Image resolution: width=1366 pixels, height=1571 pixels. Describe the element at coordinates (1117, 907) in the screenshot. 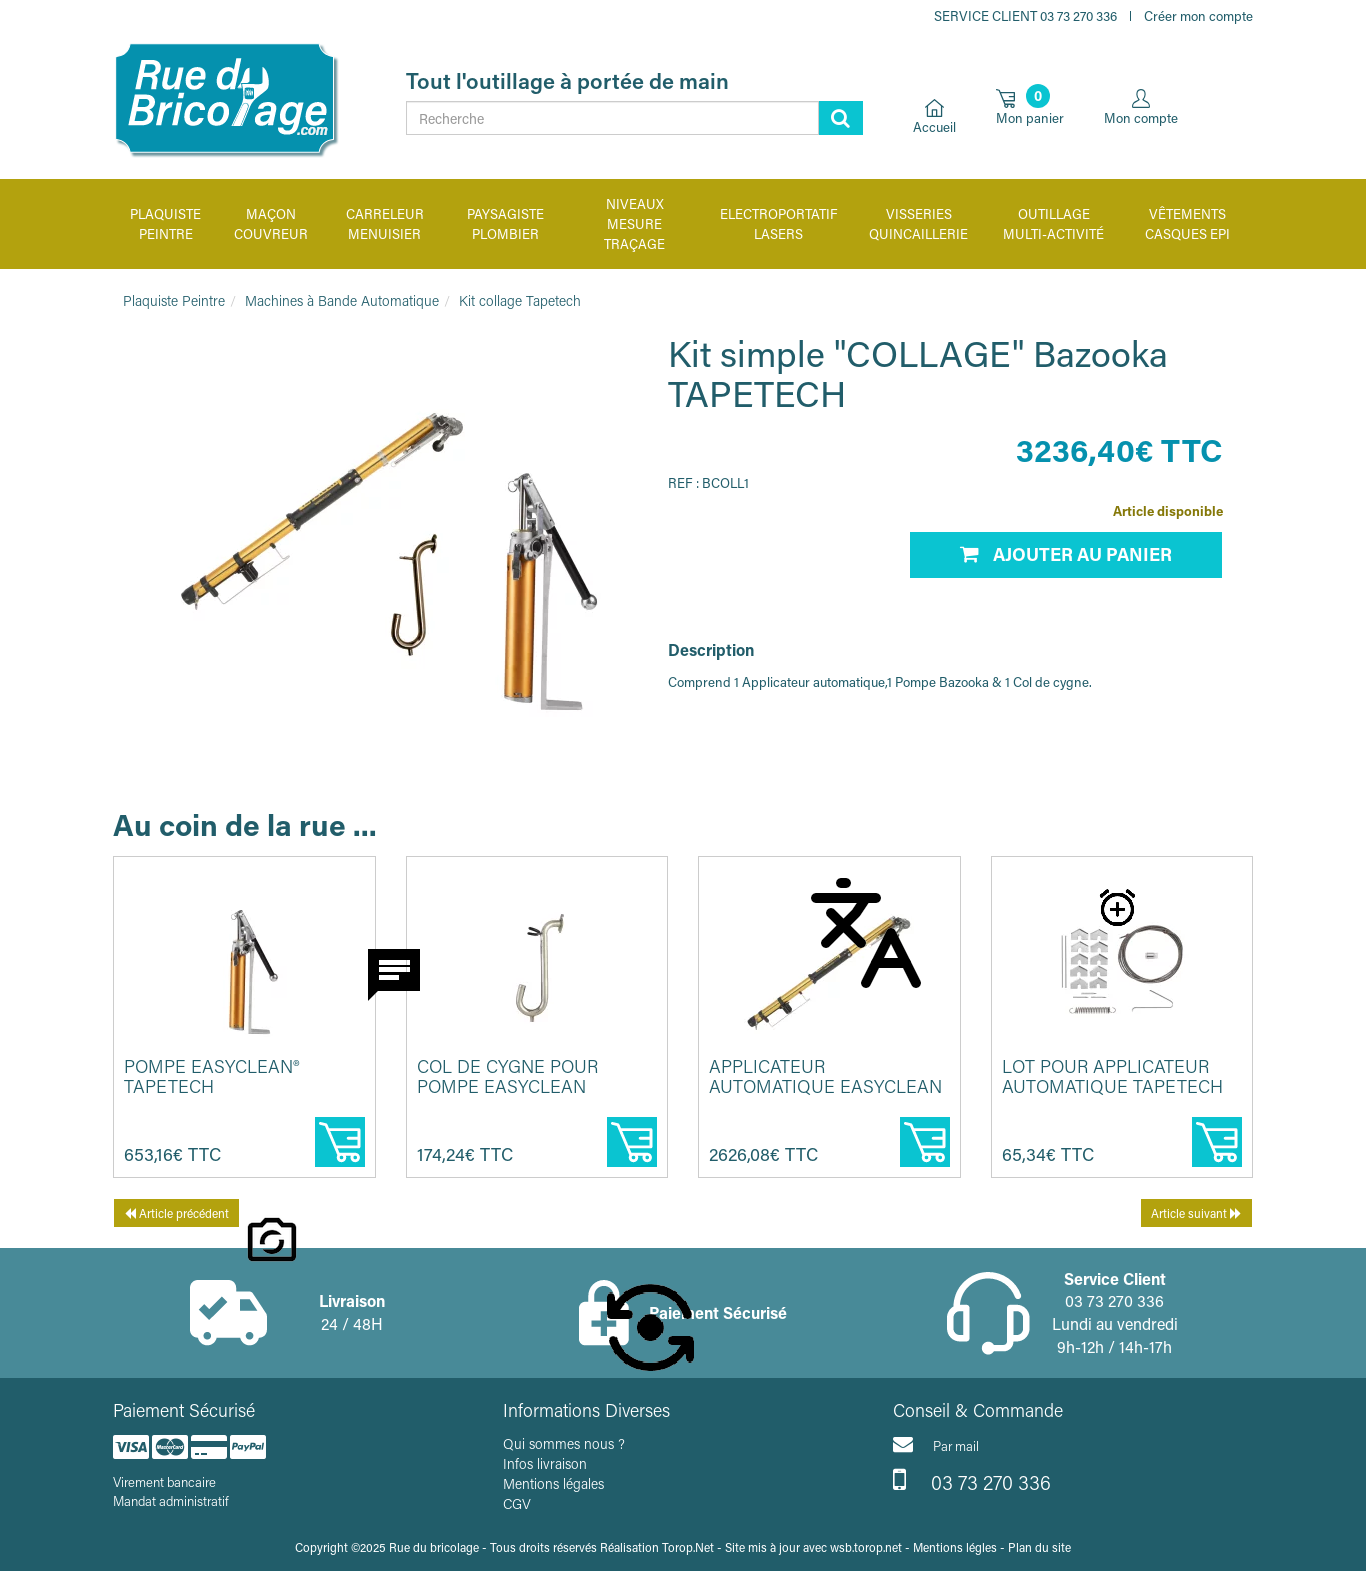

I see `add a new alarm` at that location.